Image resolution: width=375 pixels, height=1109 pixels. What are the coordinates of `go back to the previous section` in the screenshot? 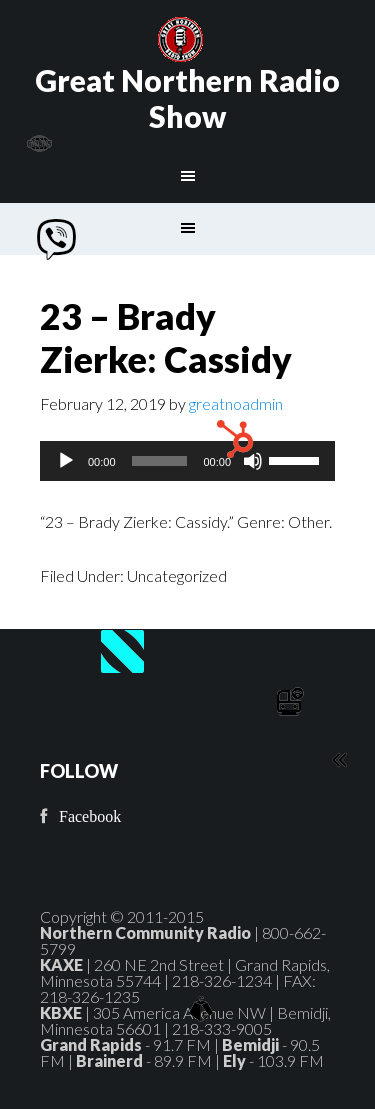 It's located at (340, 760).